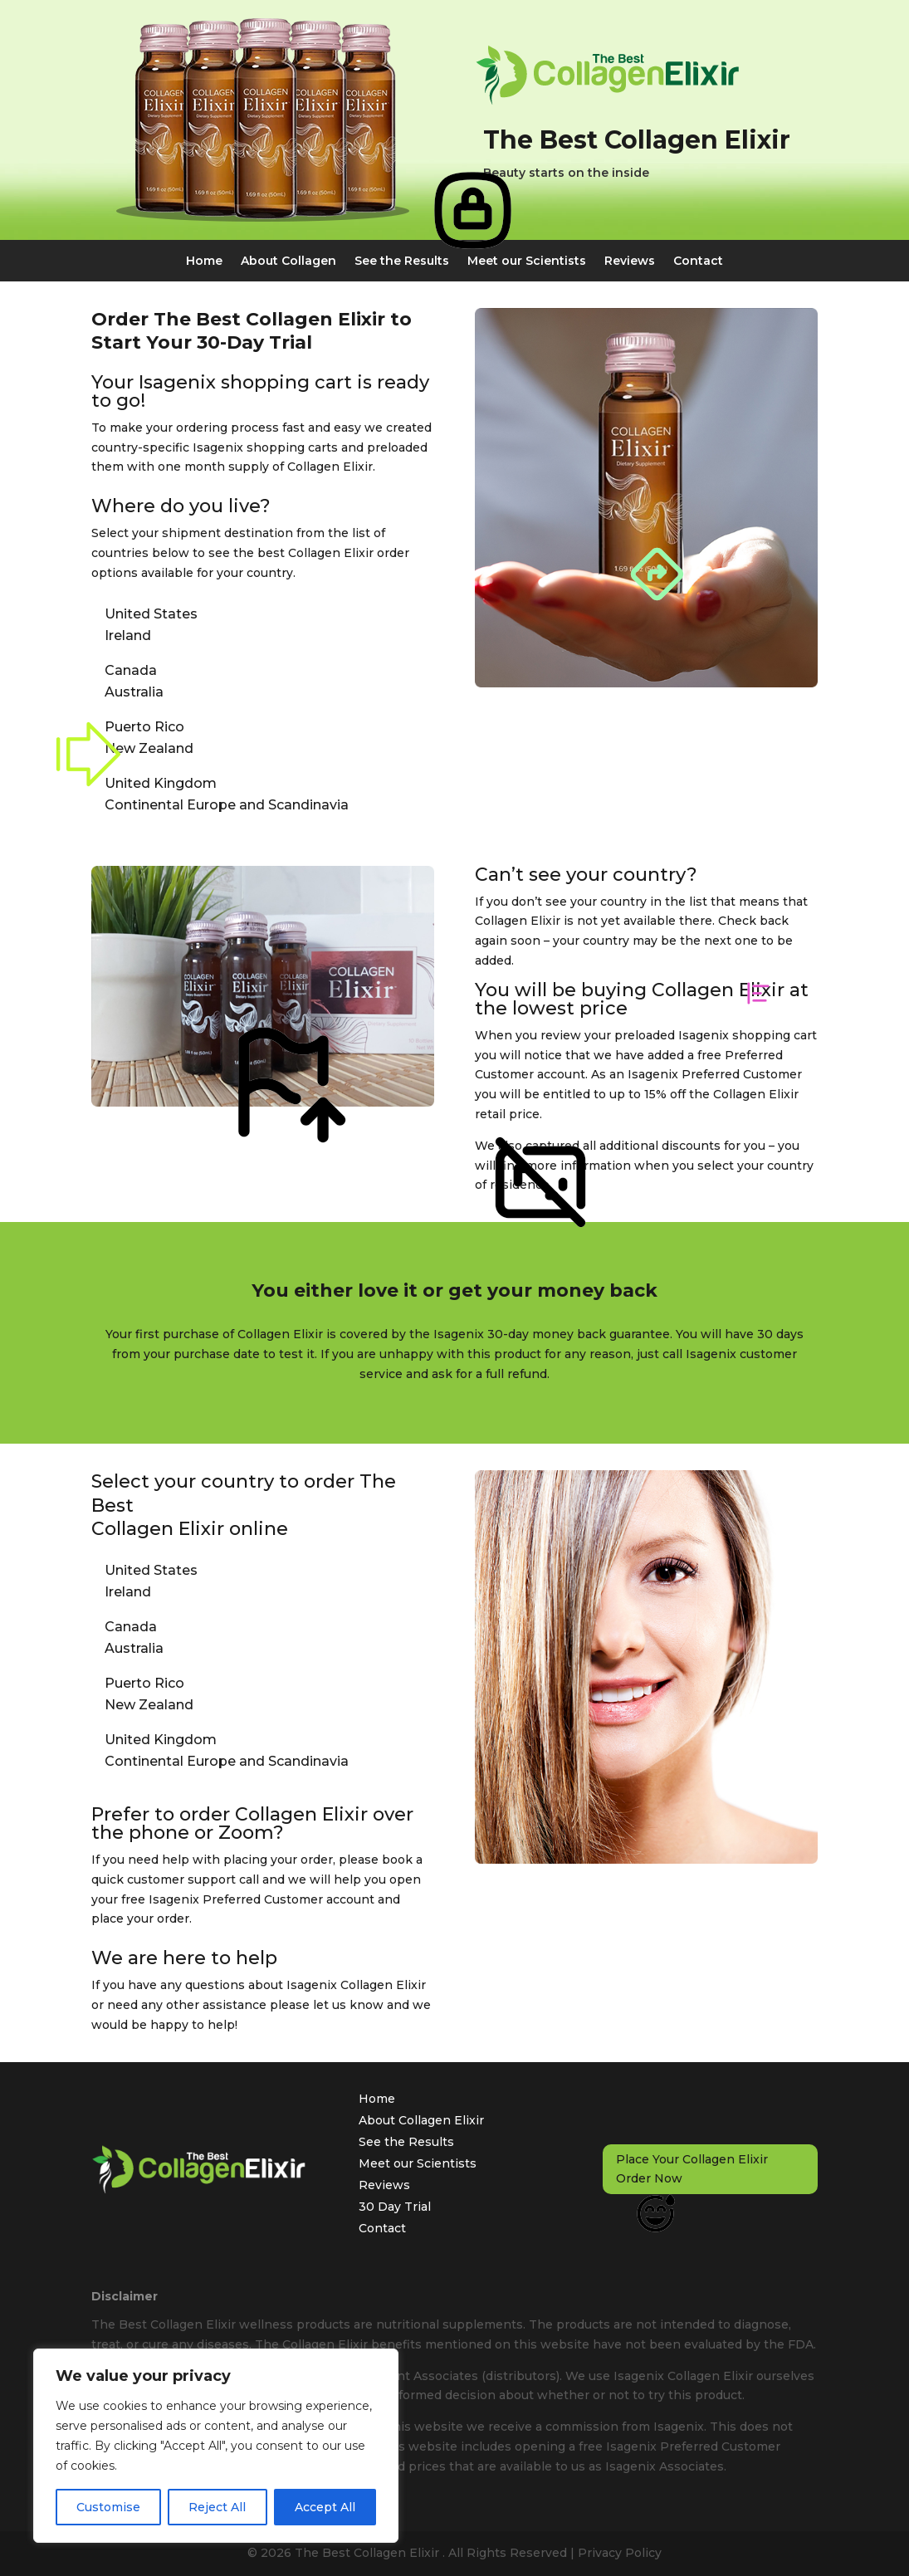 This screenshot has height=2576, width=909. What do you see at coordinates (86, 754) in the screenshot?
I see `move forward or proceed to next step` at bounding box center [86, 754].